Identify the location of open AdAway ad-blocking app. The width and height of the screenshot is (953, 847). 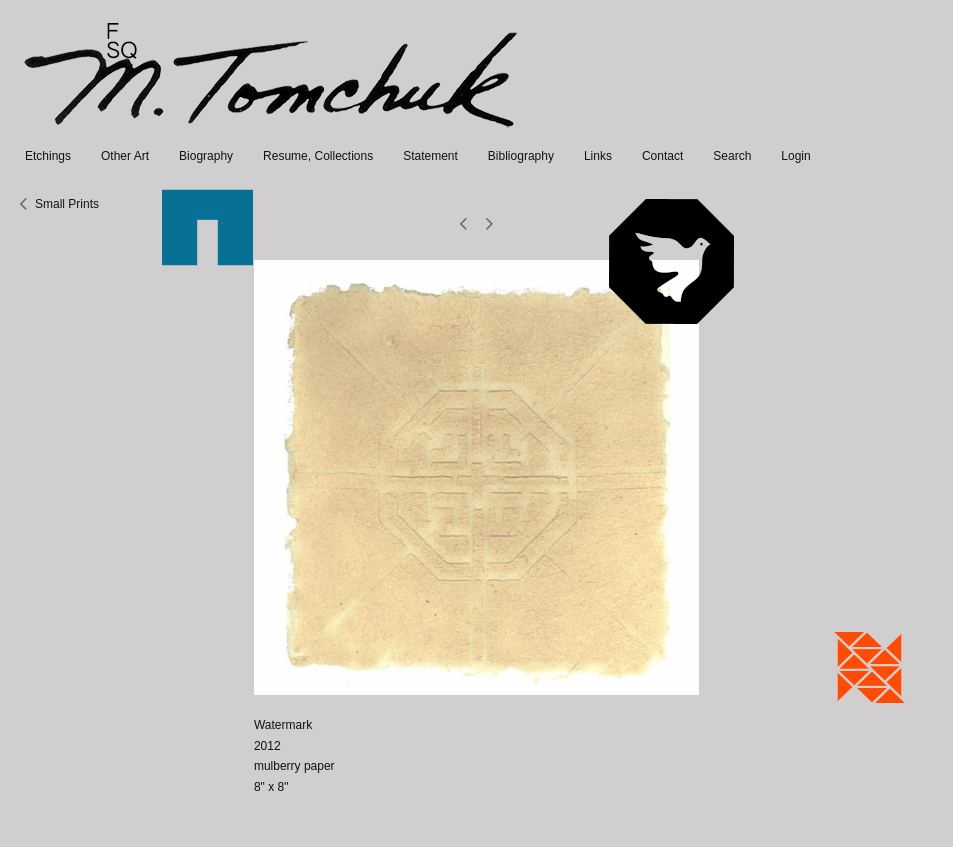
(671, 261).